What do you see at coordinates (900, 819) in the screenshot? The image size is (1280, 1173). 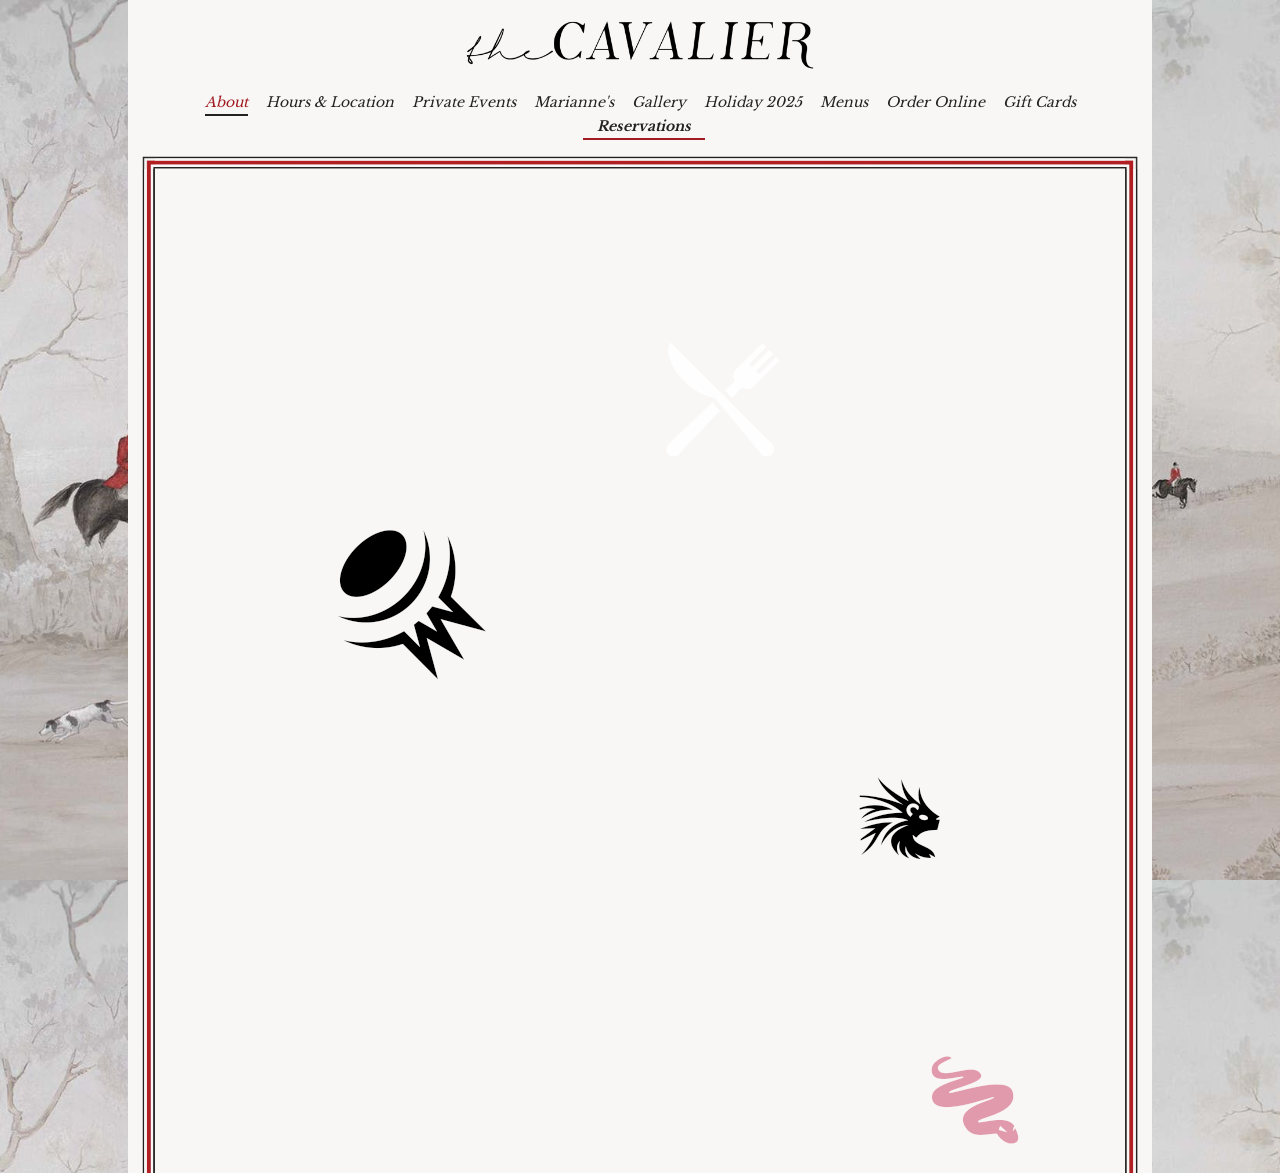 I see `porcupine character or creature in a game` at bounding box center [900, 819].